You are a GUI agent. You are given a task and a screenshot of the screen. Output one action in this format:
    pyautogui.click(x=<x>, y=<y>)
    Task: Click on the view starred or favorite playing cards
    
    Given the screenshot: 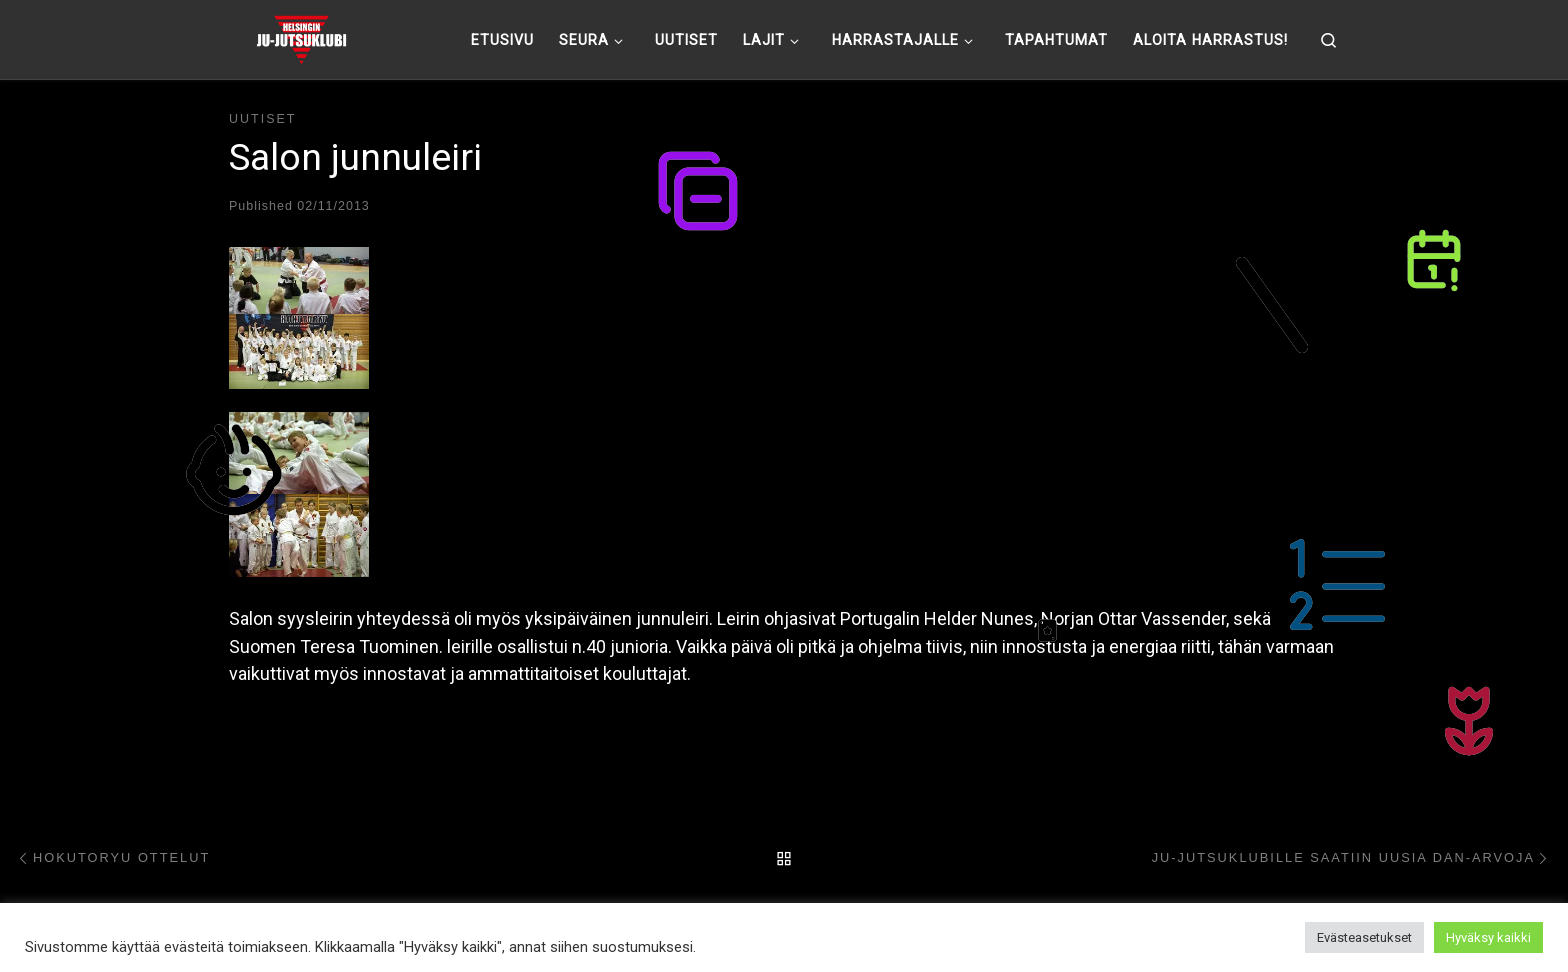 What is the action you would take?
    pyautogui.click(x=1047, y=630)
    